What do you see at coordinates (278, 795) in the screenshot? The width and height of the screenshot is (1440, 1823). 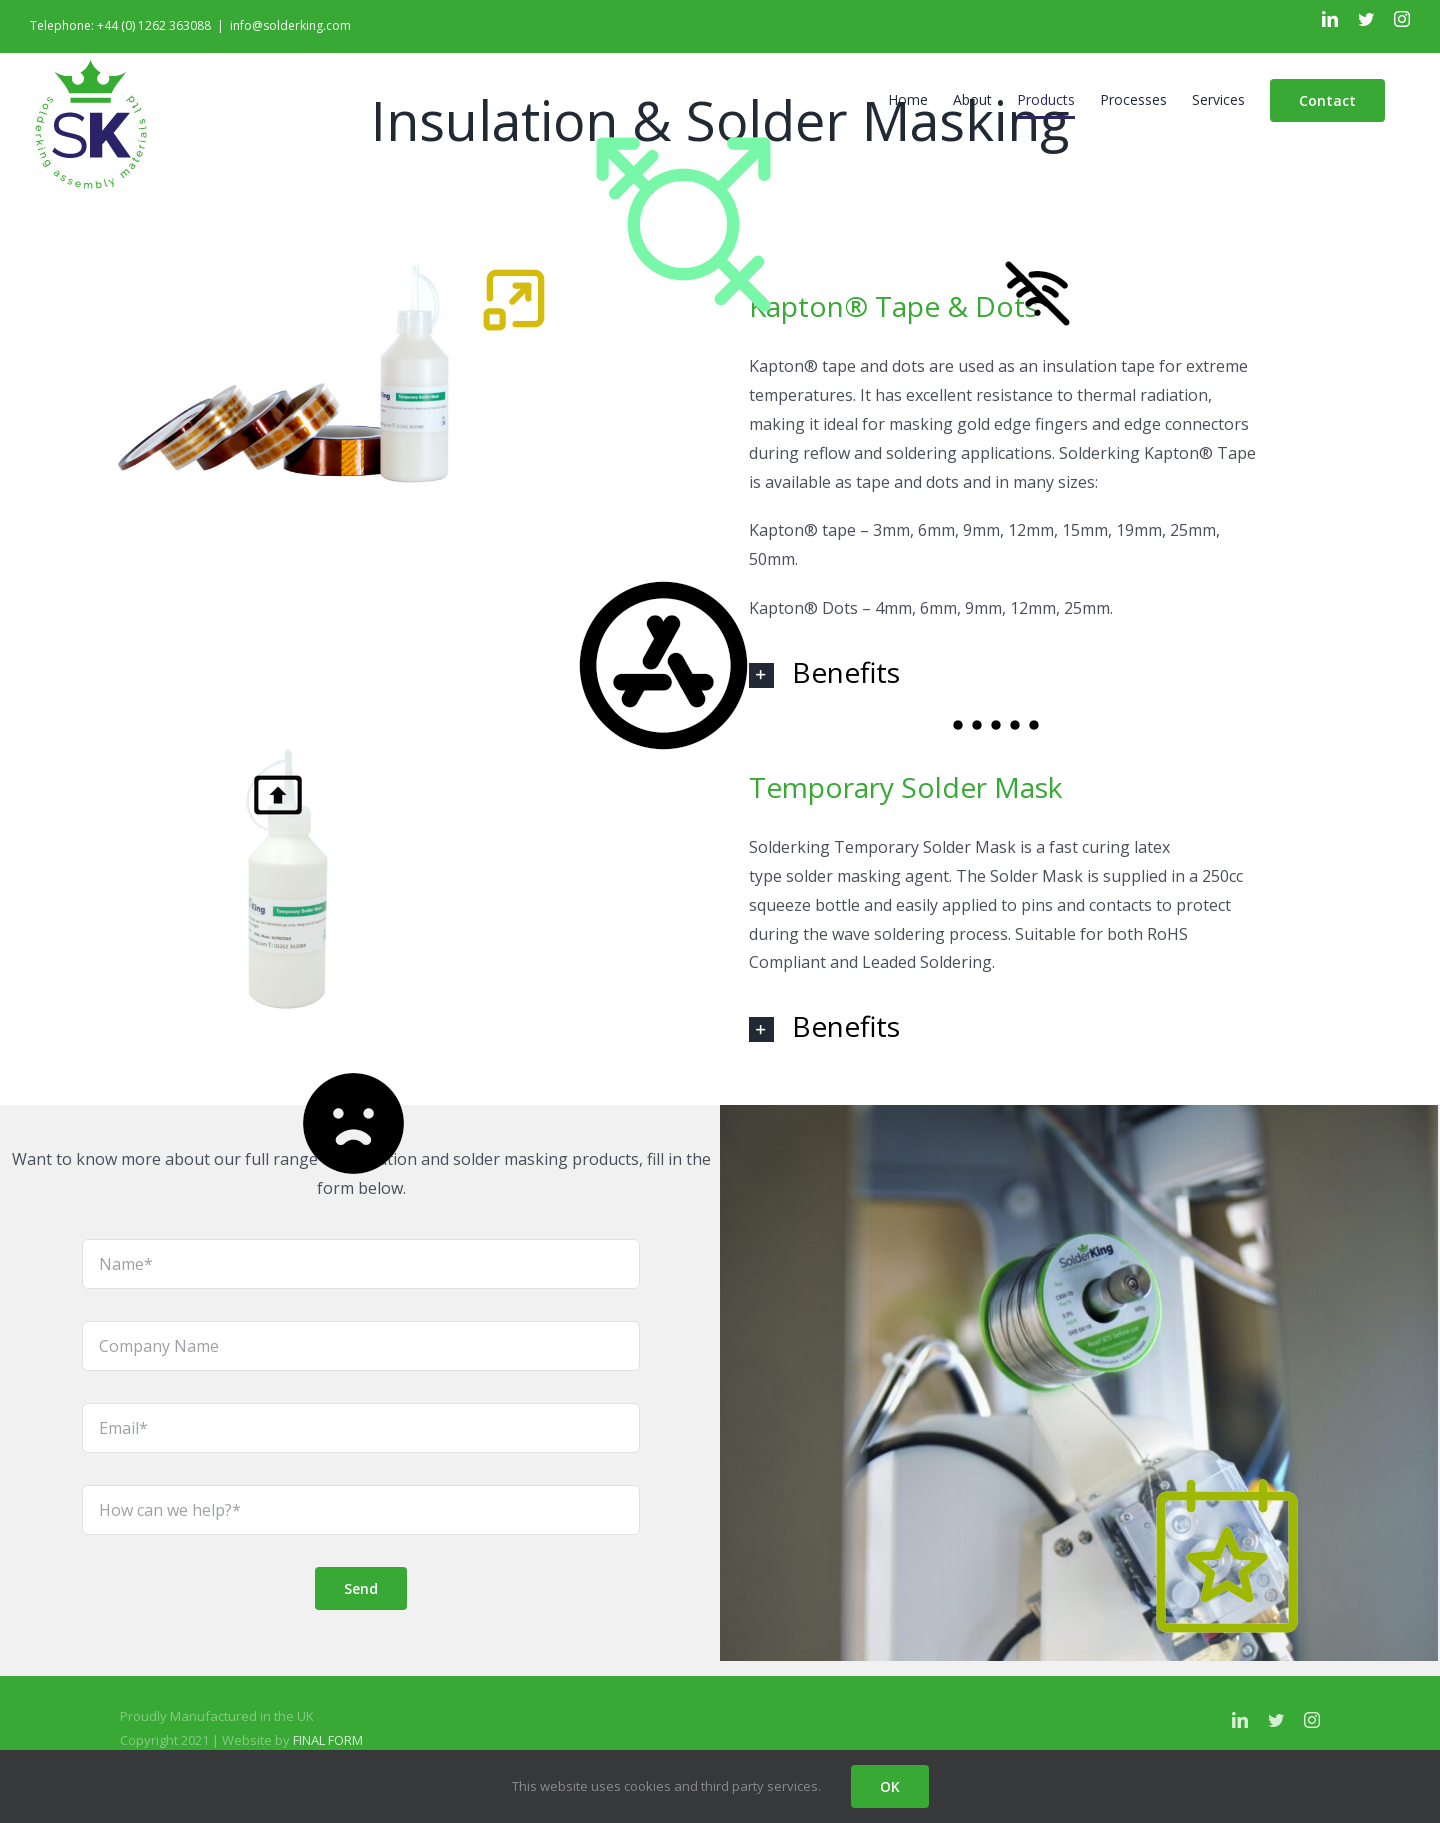 I see `start screen sharing or presentation mode` at bounding box center [278, 795].